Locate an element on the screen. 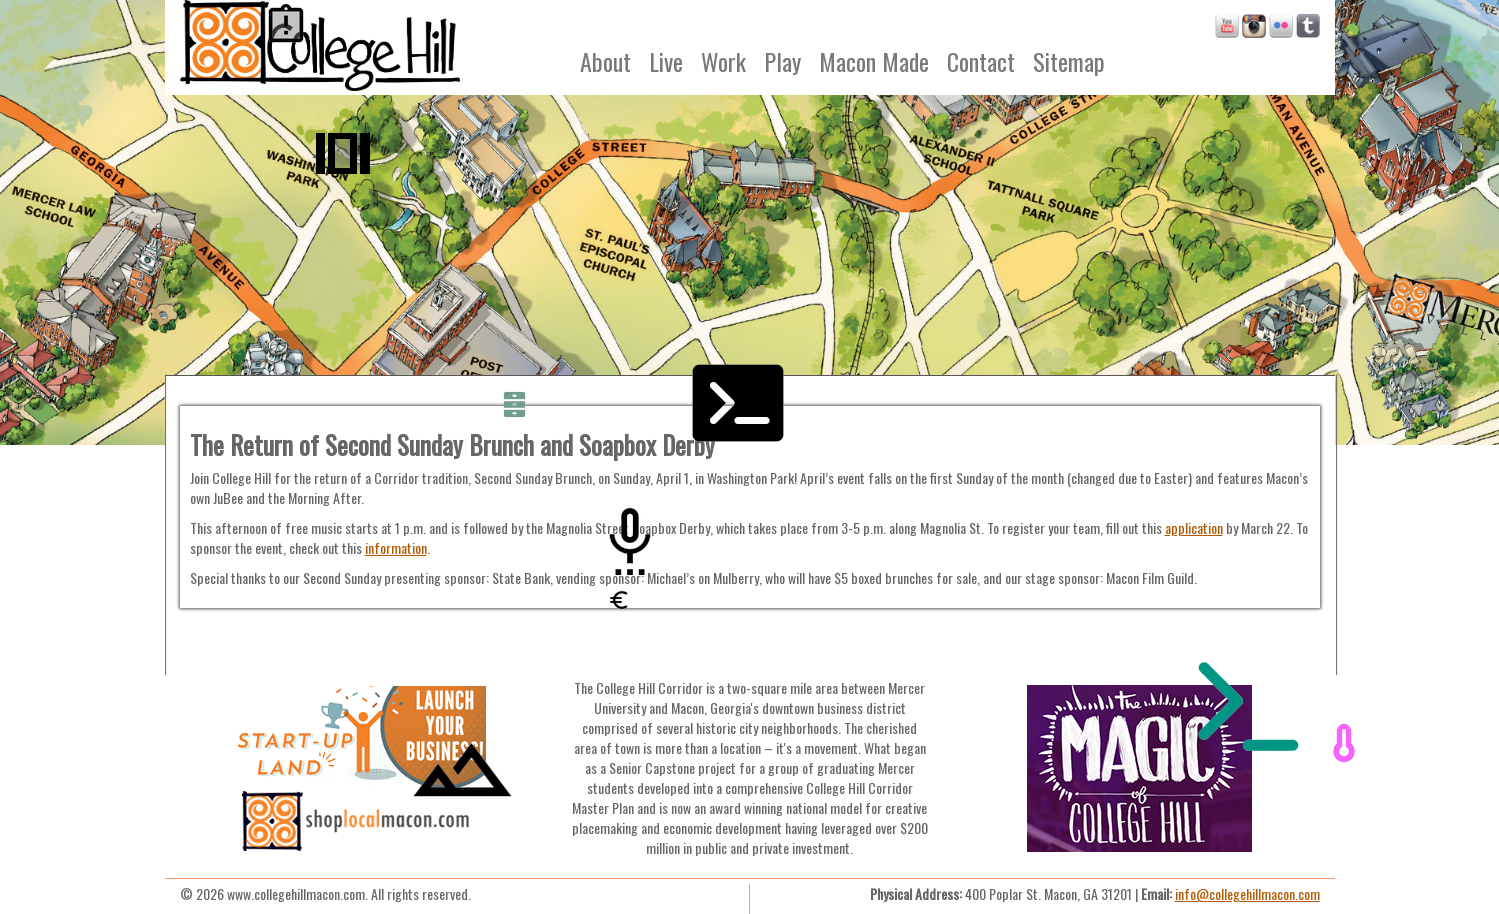  indicates high temperature reading is located at coordinates (1344, 743).